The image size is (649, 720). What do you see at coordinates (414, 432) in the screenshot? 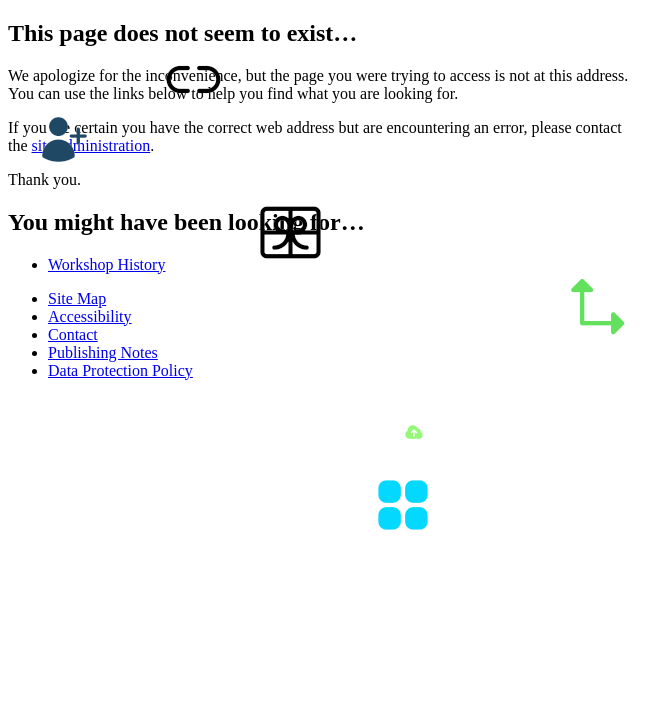
I see `upload file to cloud storage` at bounding box center [414, 432].